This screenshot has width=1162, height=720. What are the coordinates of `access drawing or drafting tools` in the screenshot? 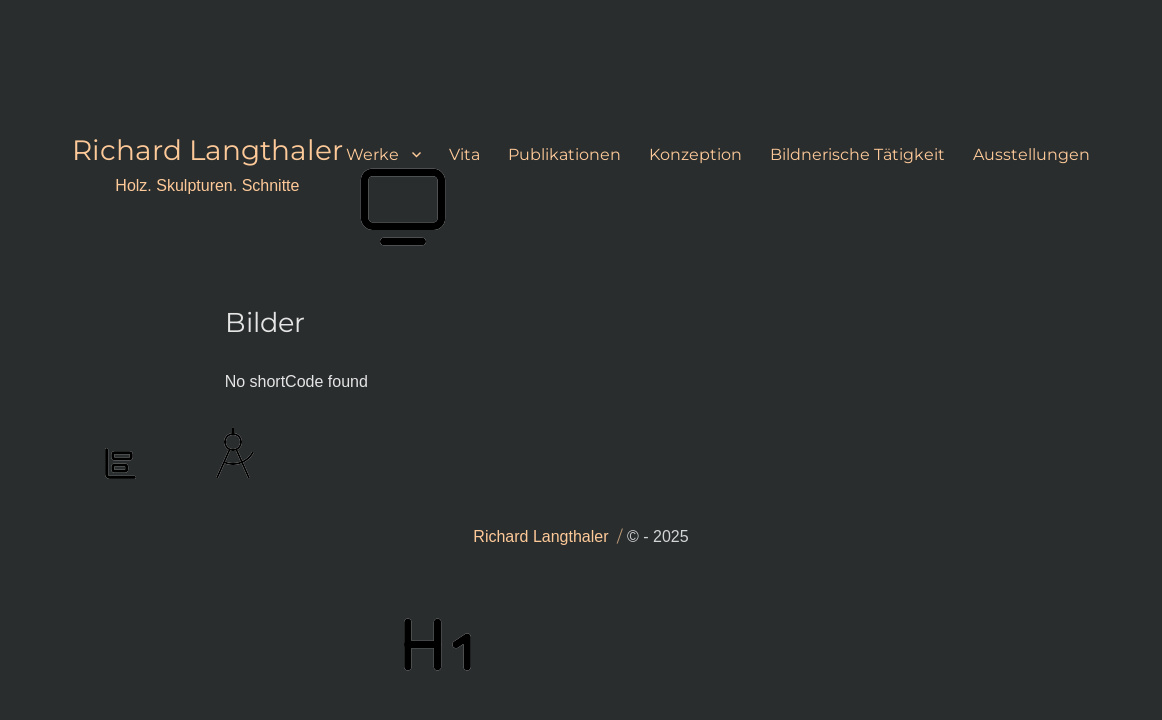 It's located at (233, 454).